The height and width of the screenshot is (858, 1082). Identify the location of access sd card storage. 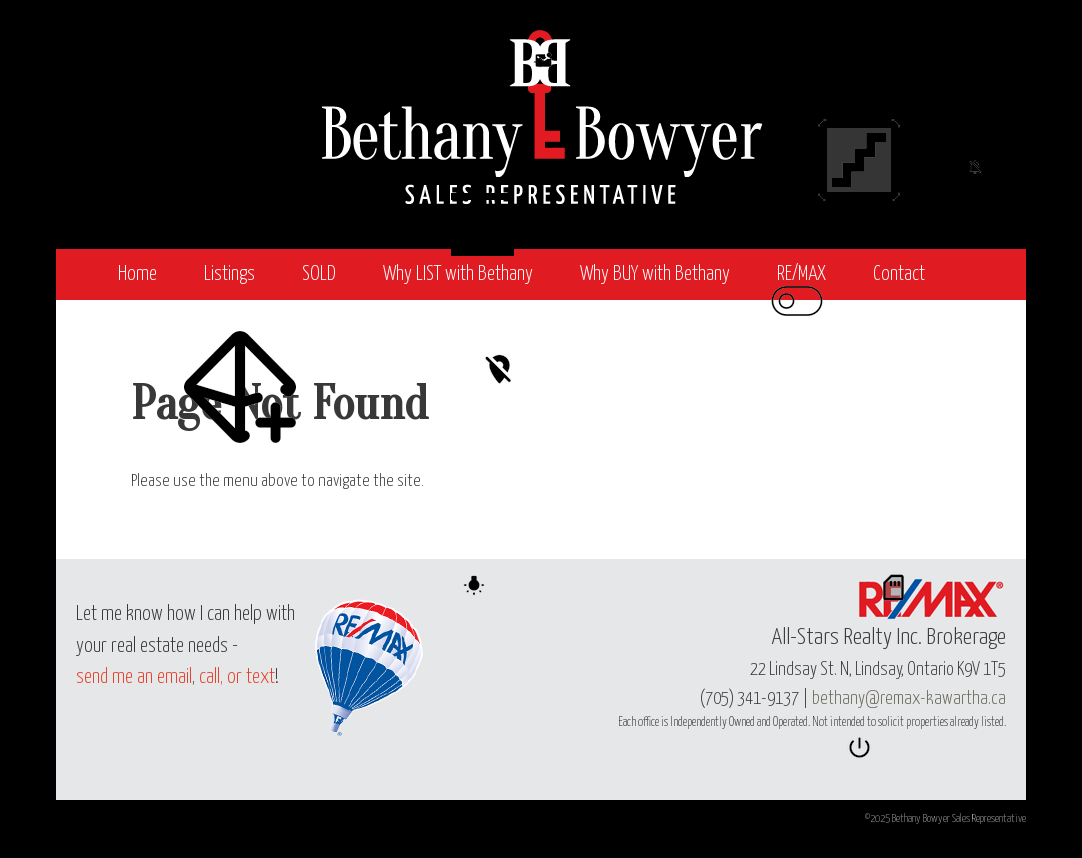
(893, 587).